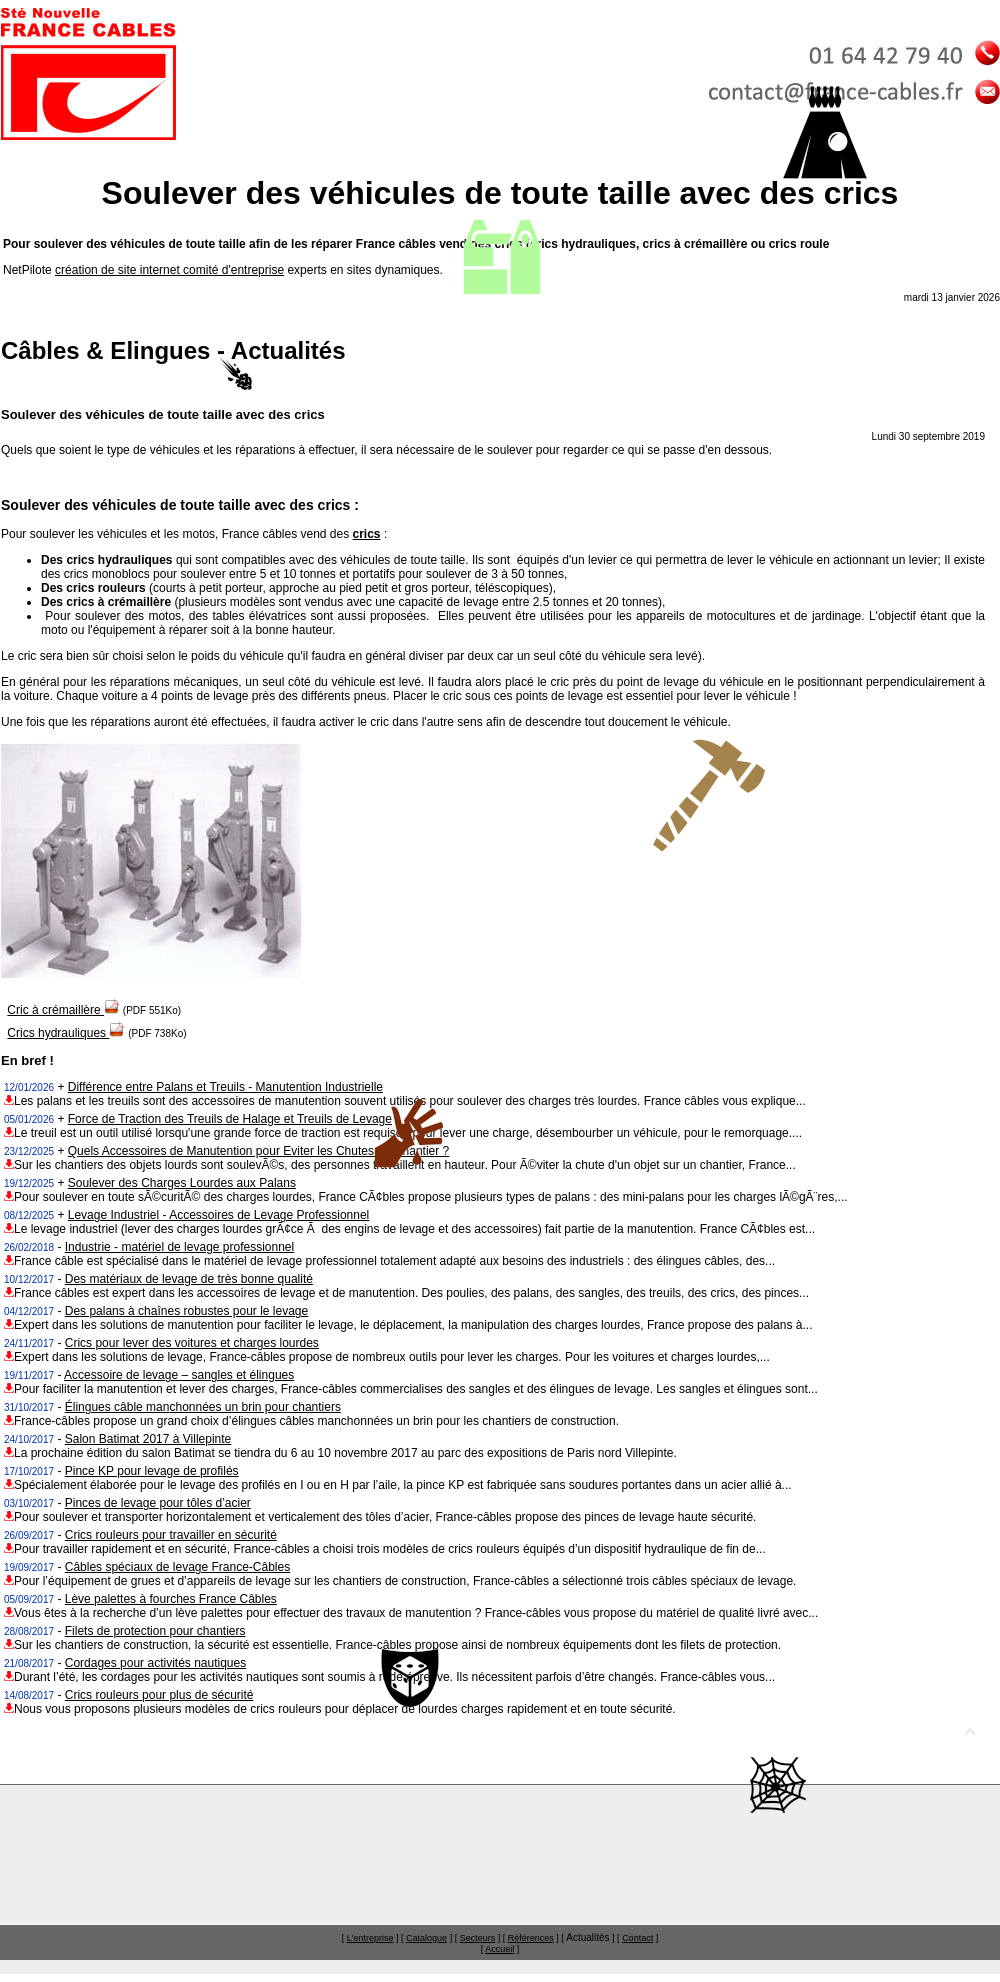 The width and height of the screenshot is (1000, 1982). Describe the element at coordinates (410, 1678) in the screenshot. I see `access game protection or security settings` at that location.